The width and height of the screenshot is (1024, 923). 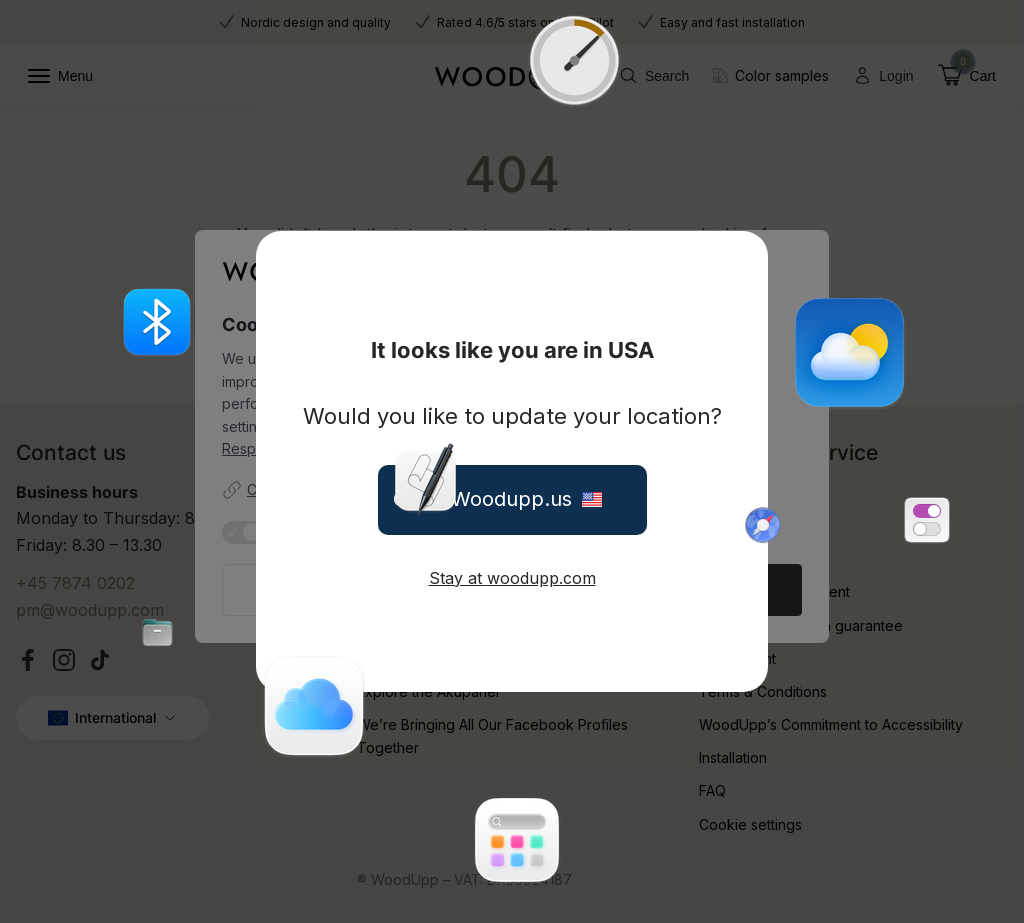 What do you see at coordinates (314, 706) in the screenshot?
I see `open iCloud+ settings and storage management` at bounding box center [314, 706].